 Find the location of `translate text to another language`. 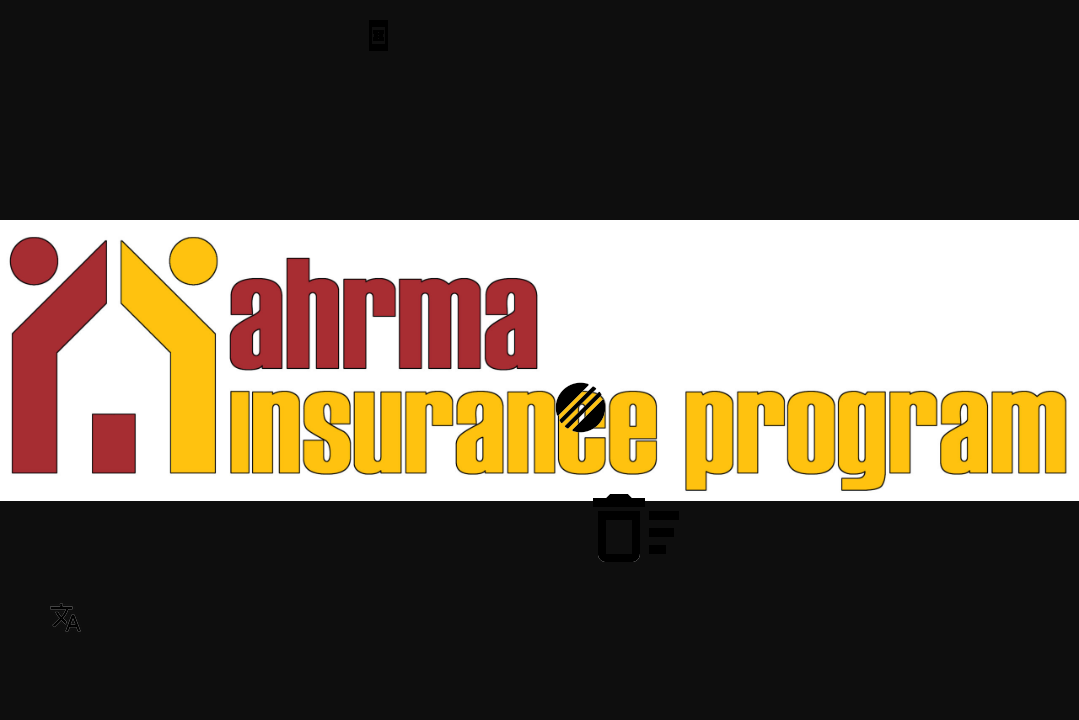

translate text to another language is located at coordinates (65, 617).